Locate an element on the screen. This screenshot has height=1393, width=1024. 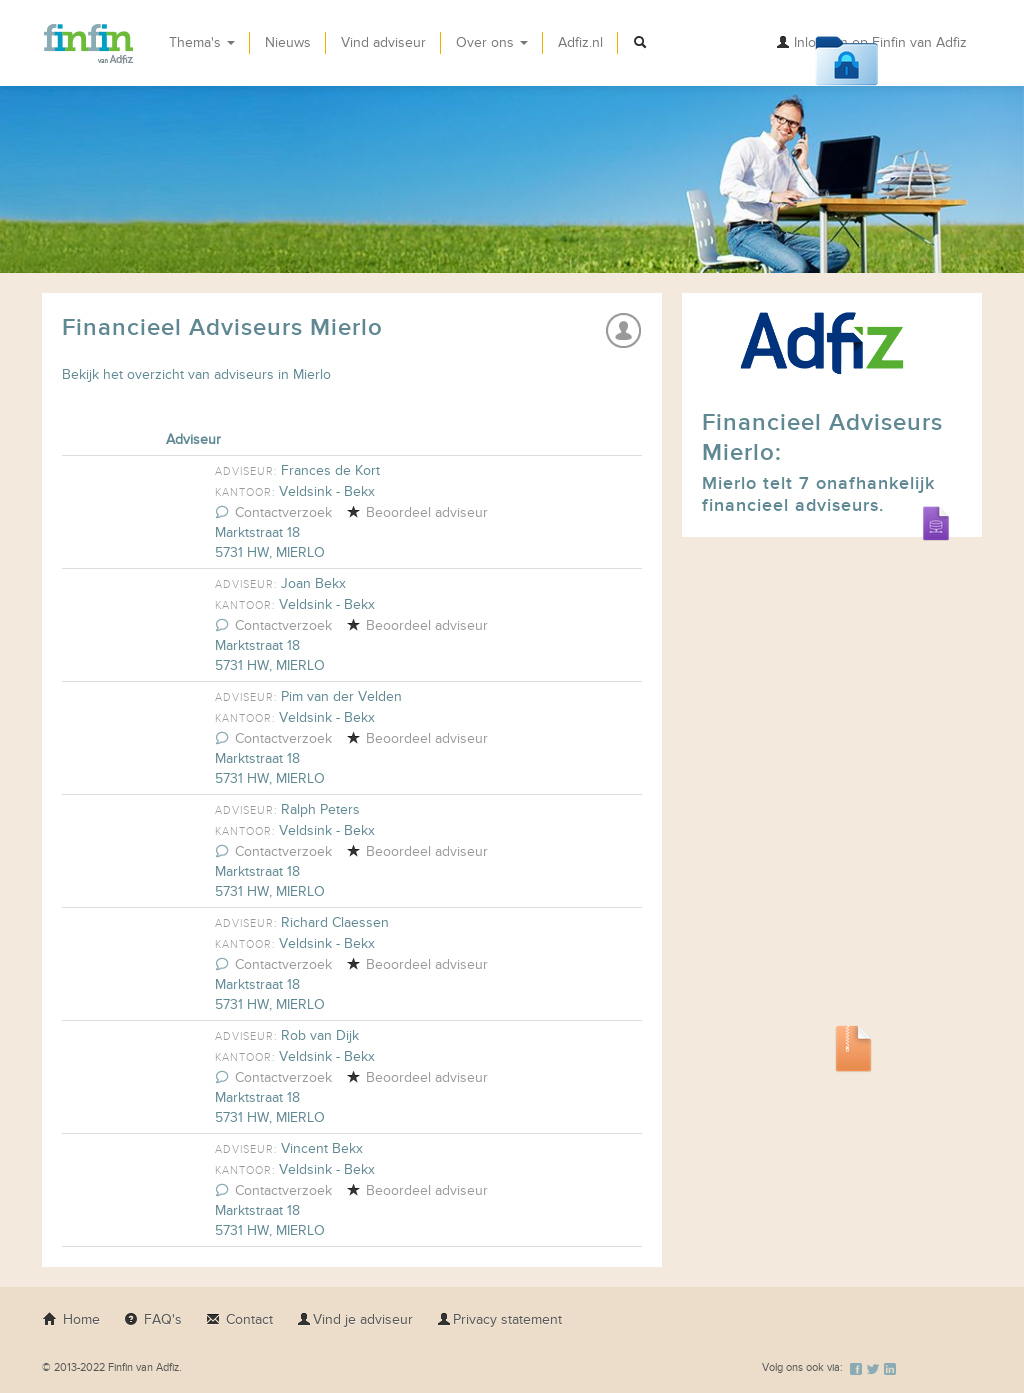
open a compressed archive file is located at coordinates (853, 1049).